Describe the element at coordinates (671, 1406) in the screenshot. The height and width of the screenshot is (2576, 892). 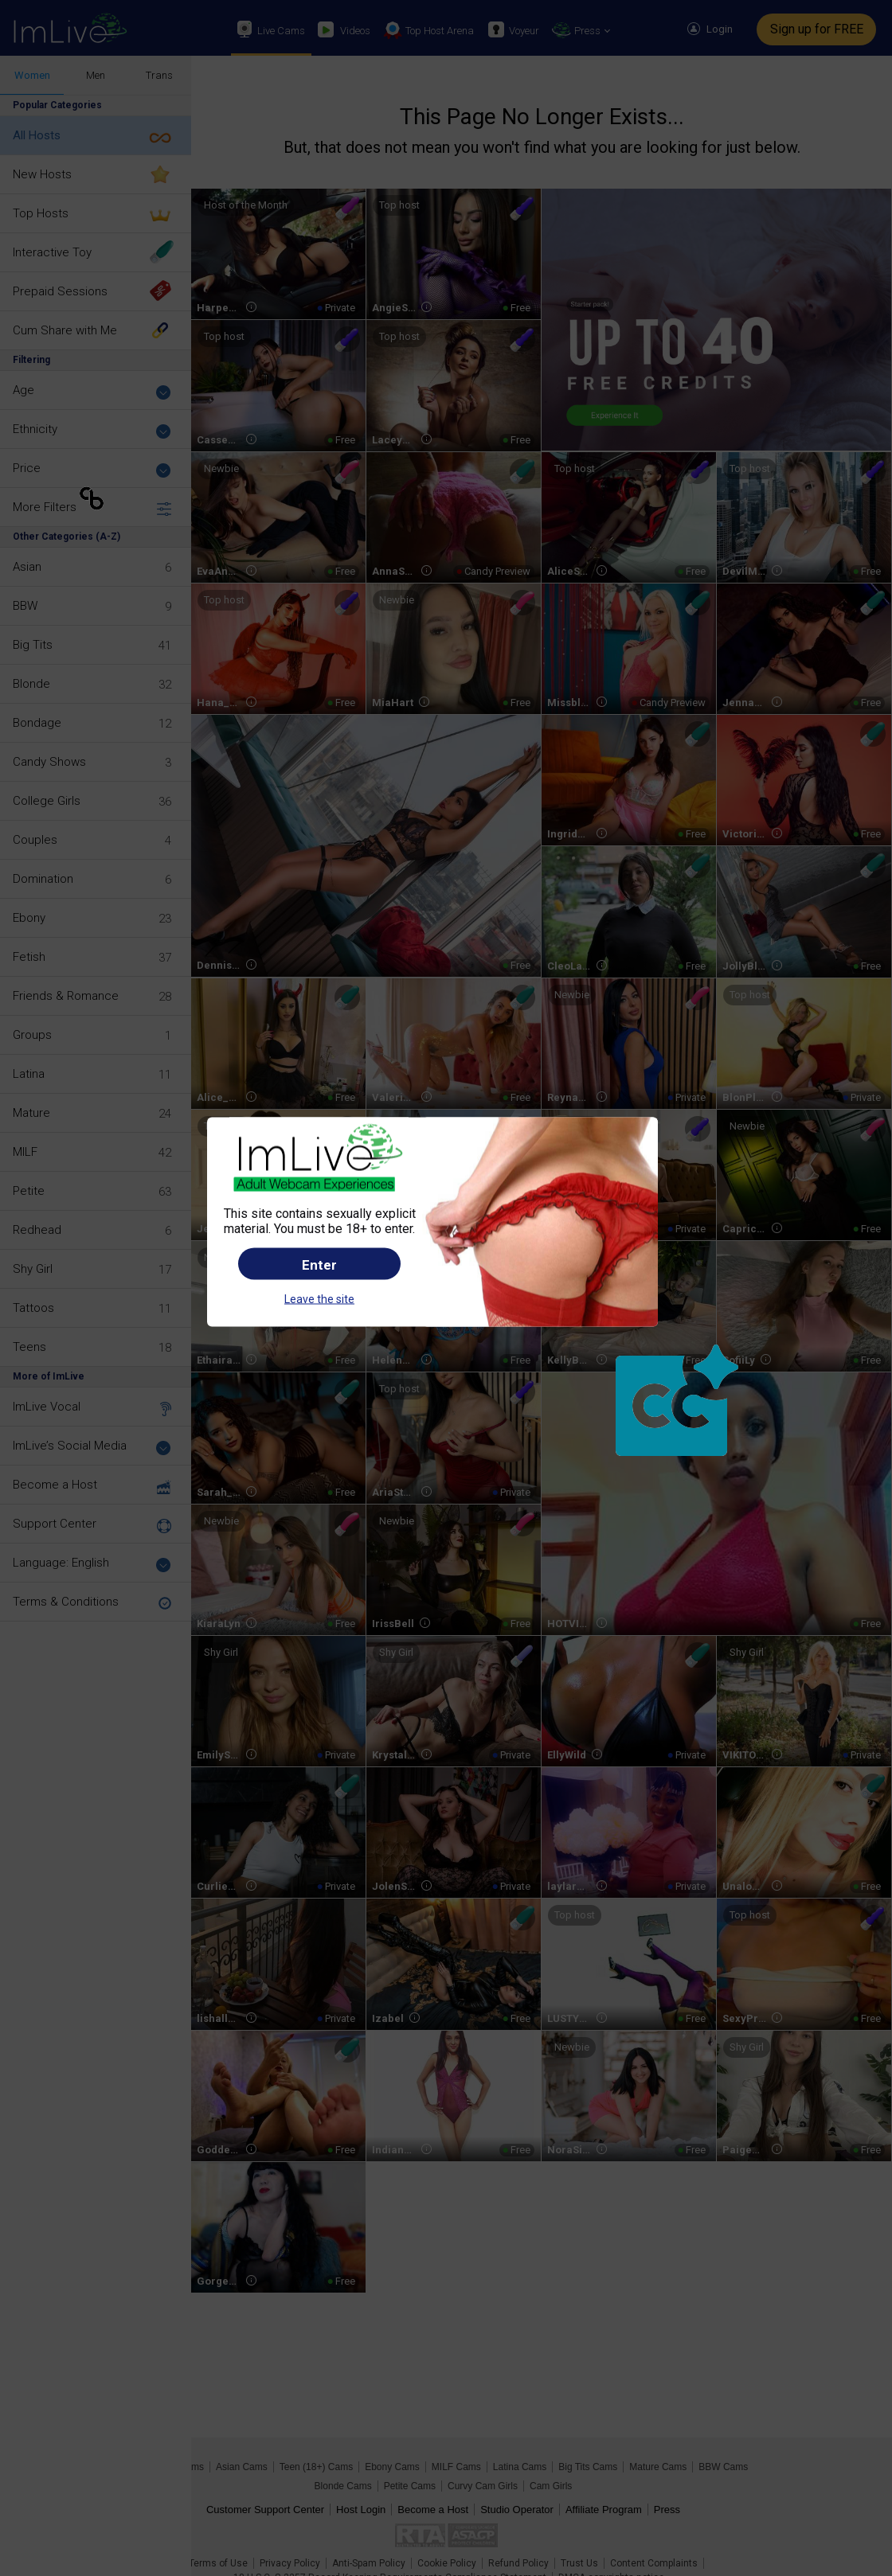
I see `enable AI-generated closed captions` at that location.